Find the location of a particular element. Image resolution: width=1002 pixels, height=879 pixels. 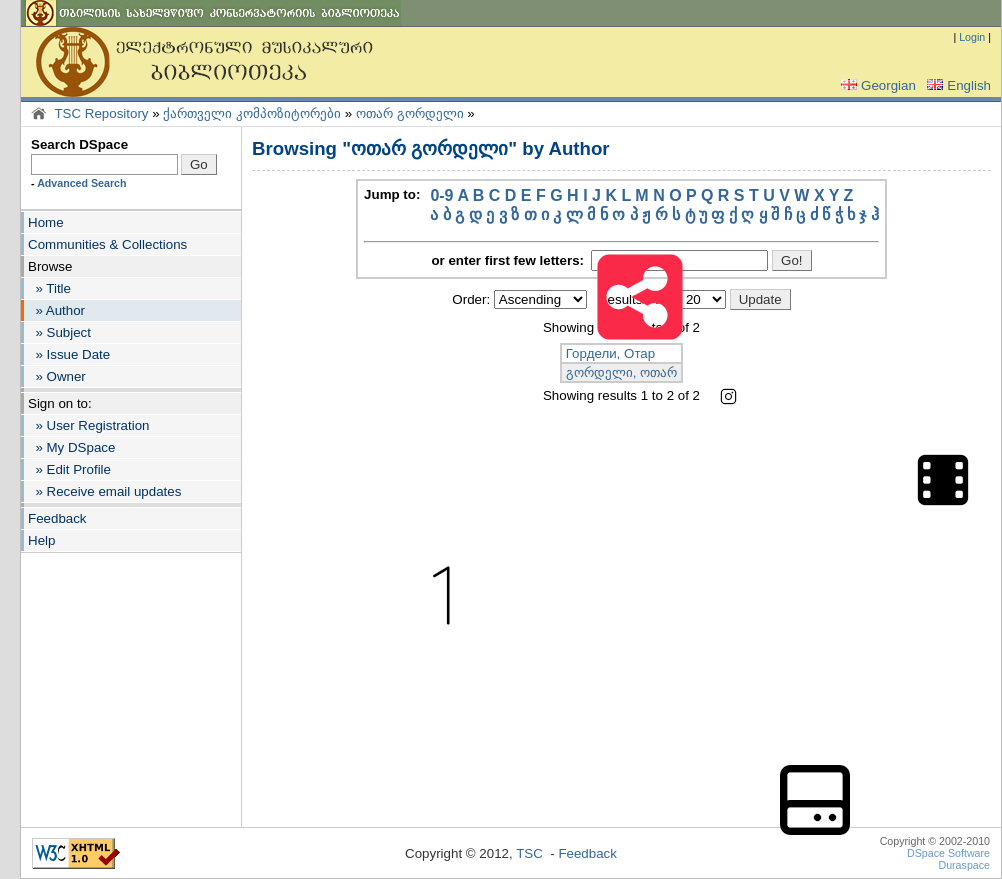

indicates first place or top ranking is located at coordinates (445, 595).